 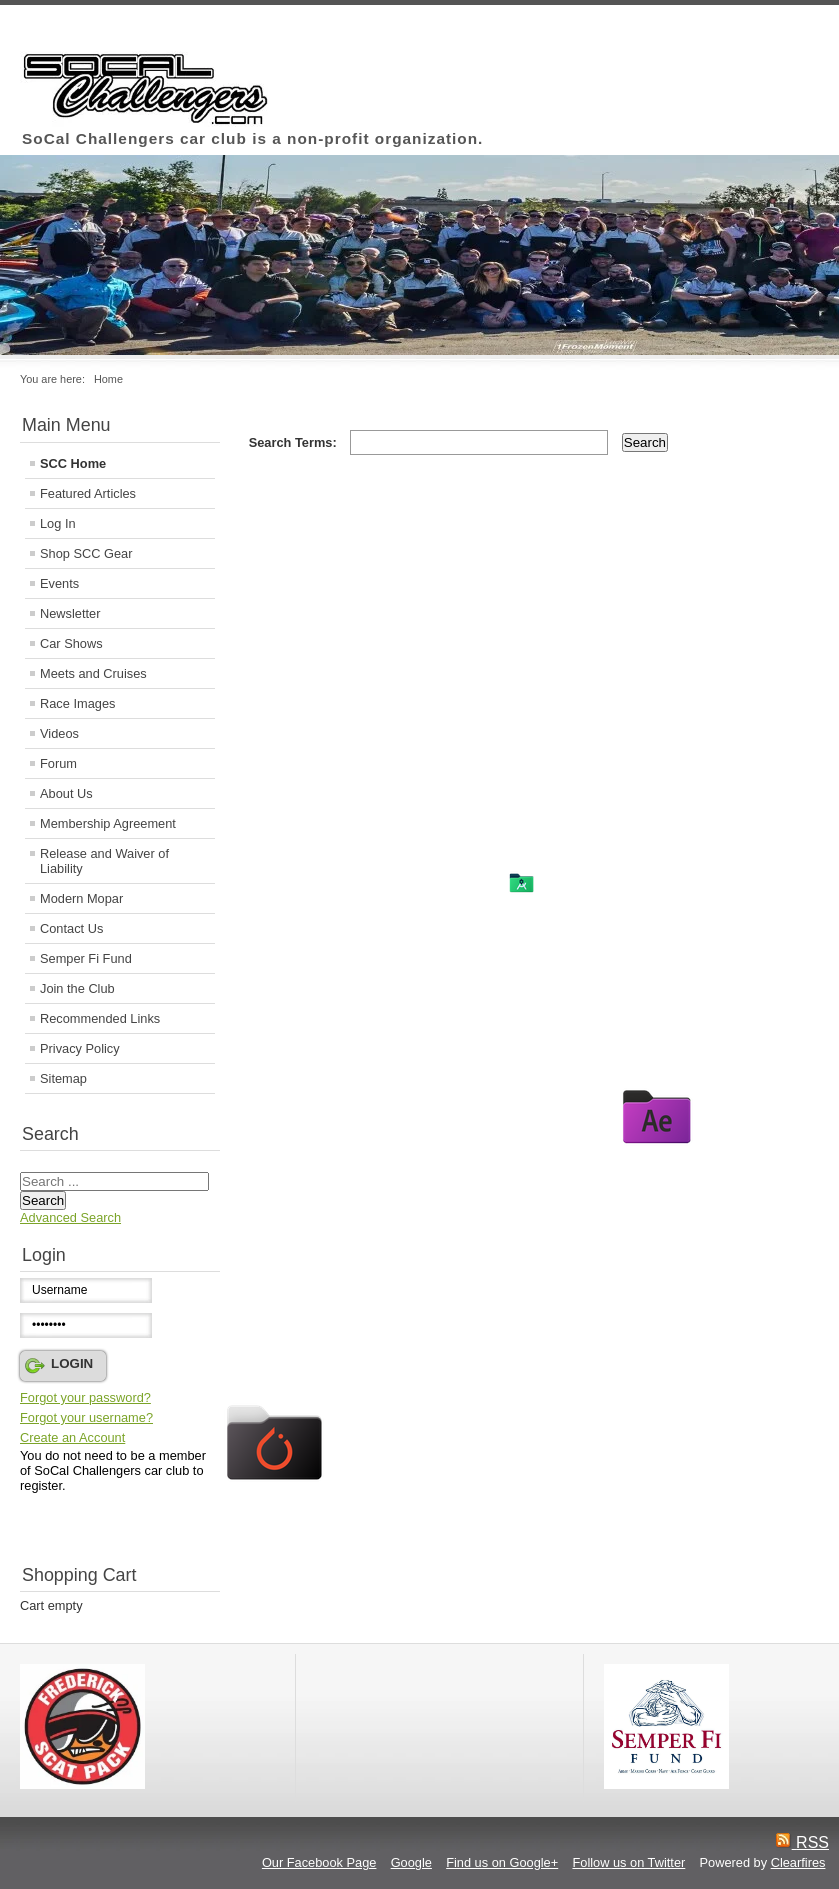 I want to click on open pytorch project folder, so click(x=274, y=1445).